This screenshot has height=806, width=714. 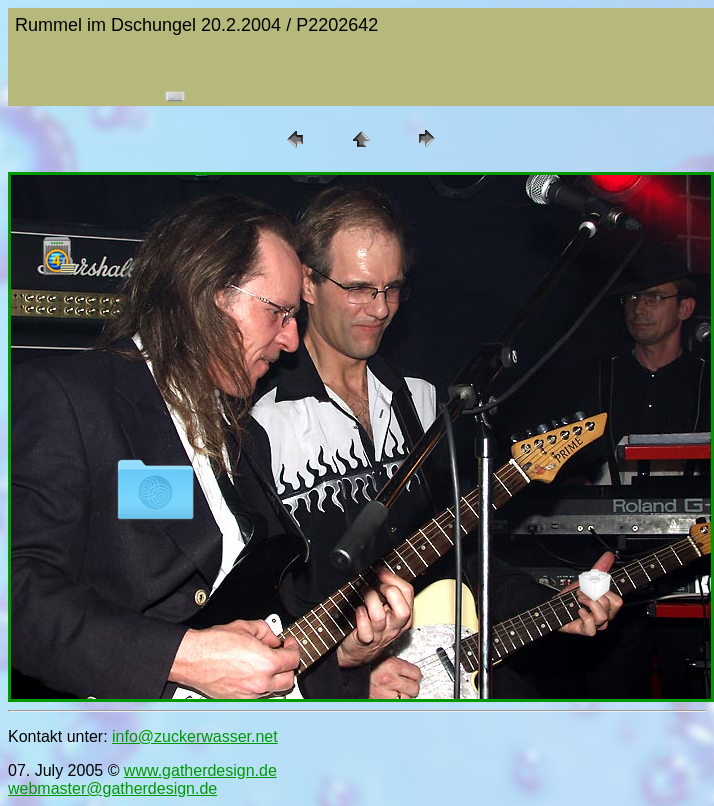 What do you see at coordinates (175, 96) in the screenshot?
I see `mac studio desktop computer` at bounding box center [175, 96].